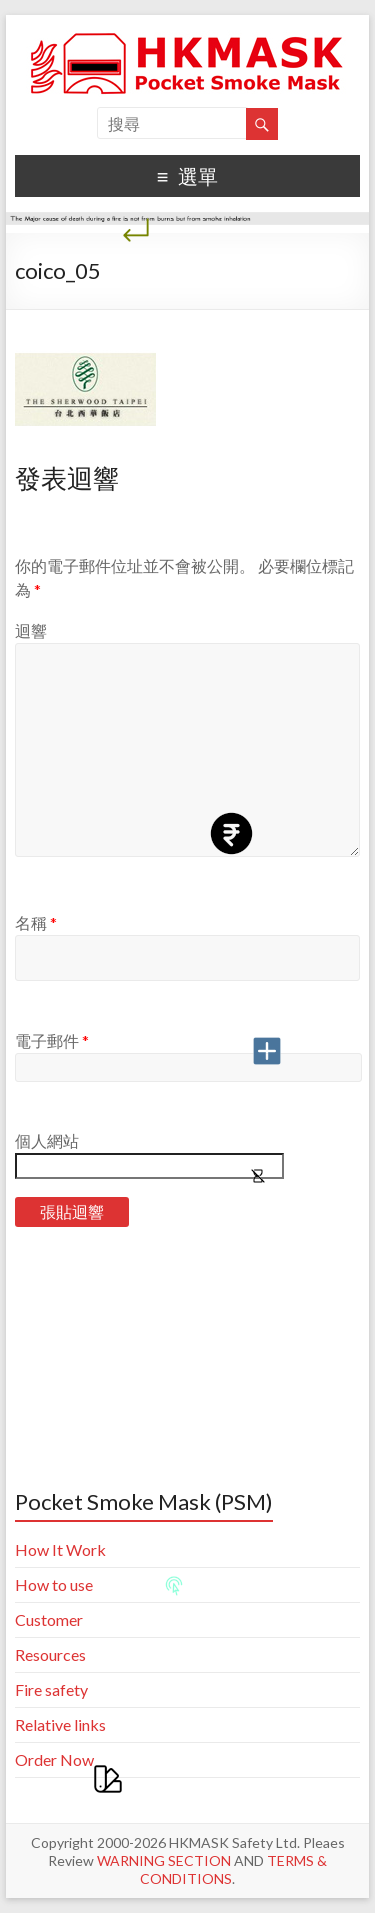  Describe the element at coordinates (174, 1586) in the screenshot. I see `tap or click interaction detected` at that location.